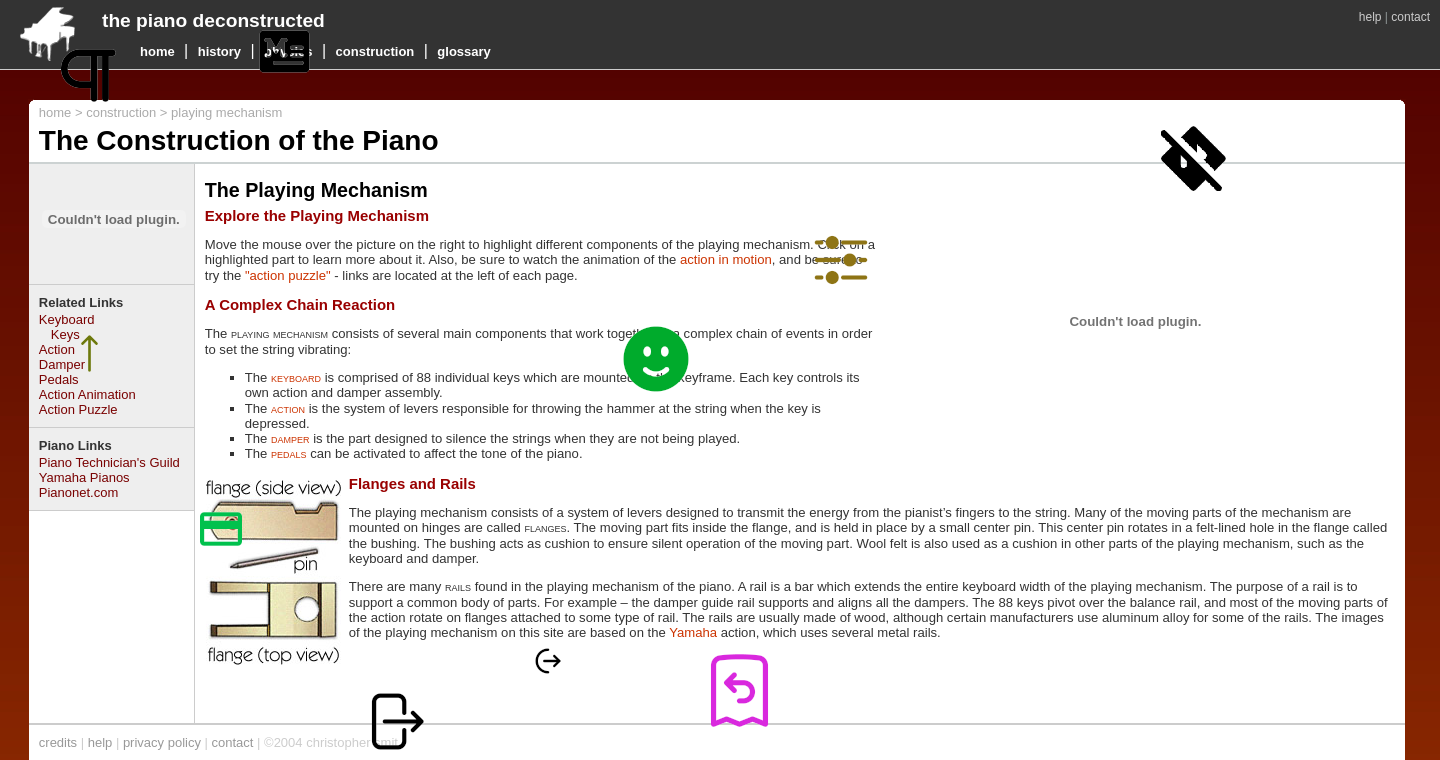 The width and height of the screenshot is (1440, 760). What do you see at coordinates (841, 260) in the screenshot?
I see `adjust settings or preferences` at bounding box center [841, 260].